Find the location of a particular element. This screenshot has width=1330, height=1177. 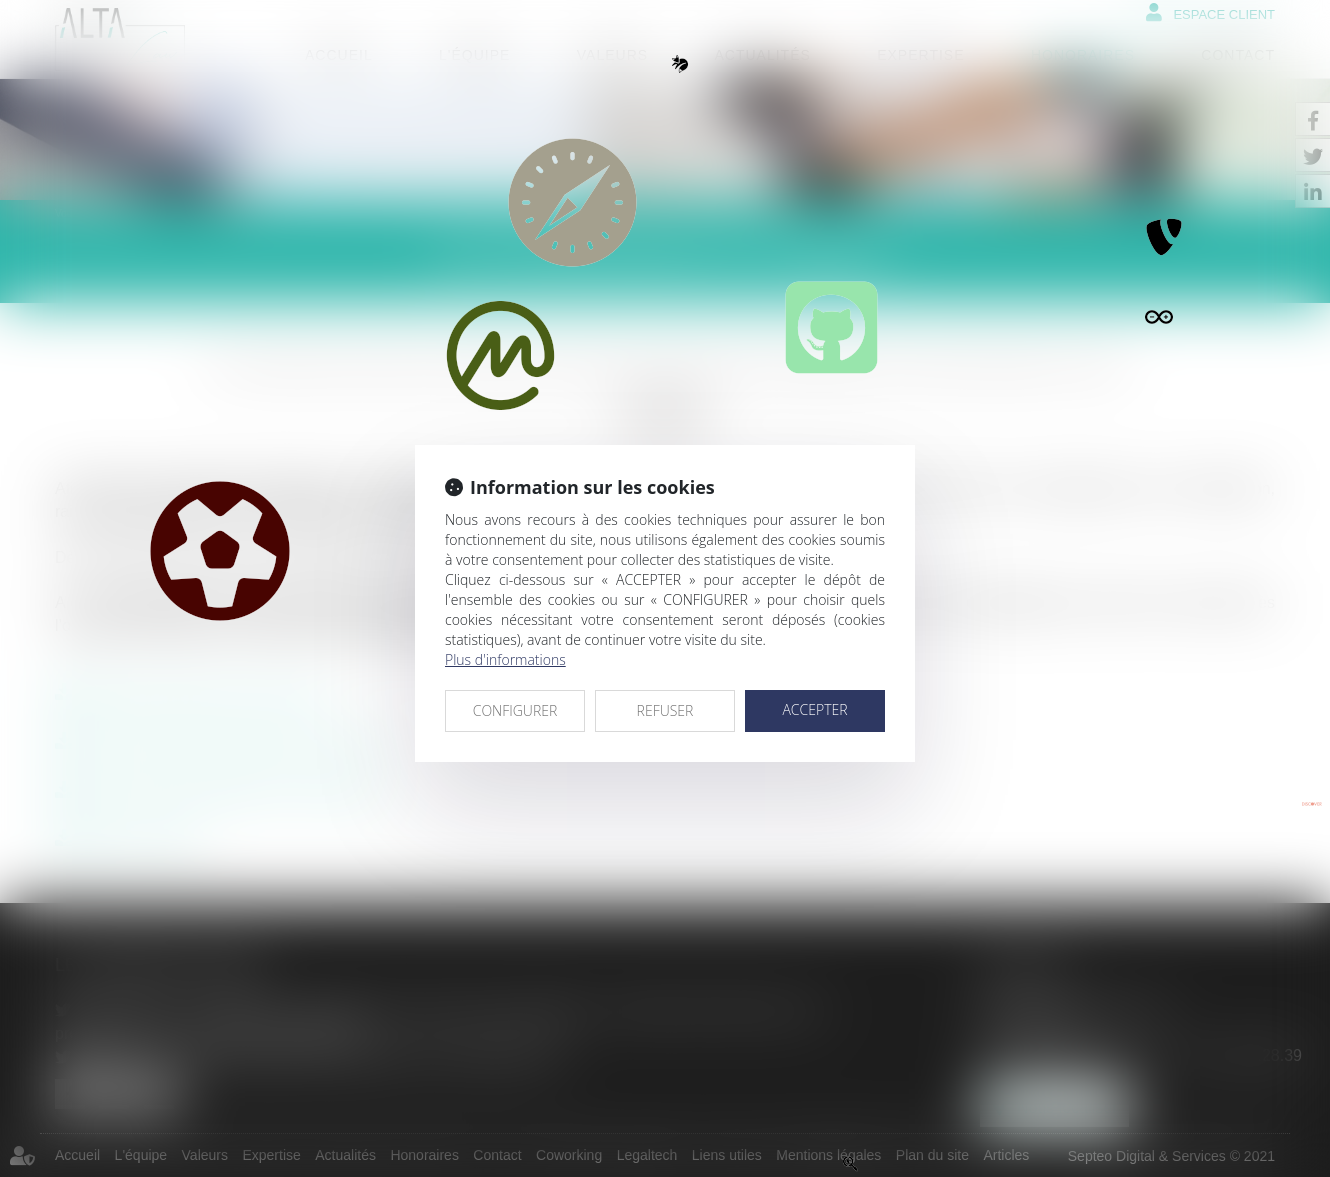

access sports or football-related content is located at coordinates (220, 551).